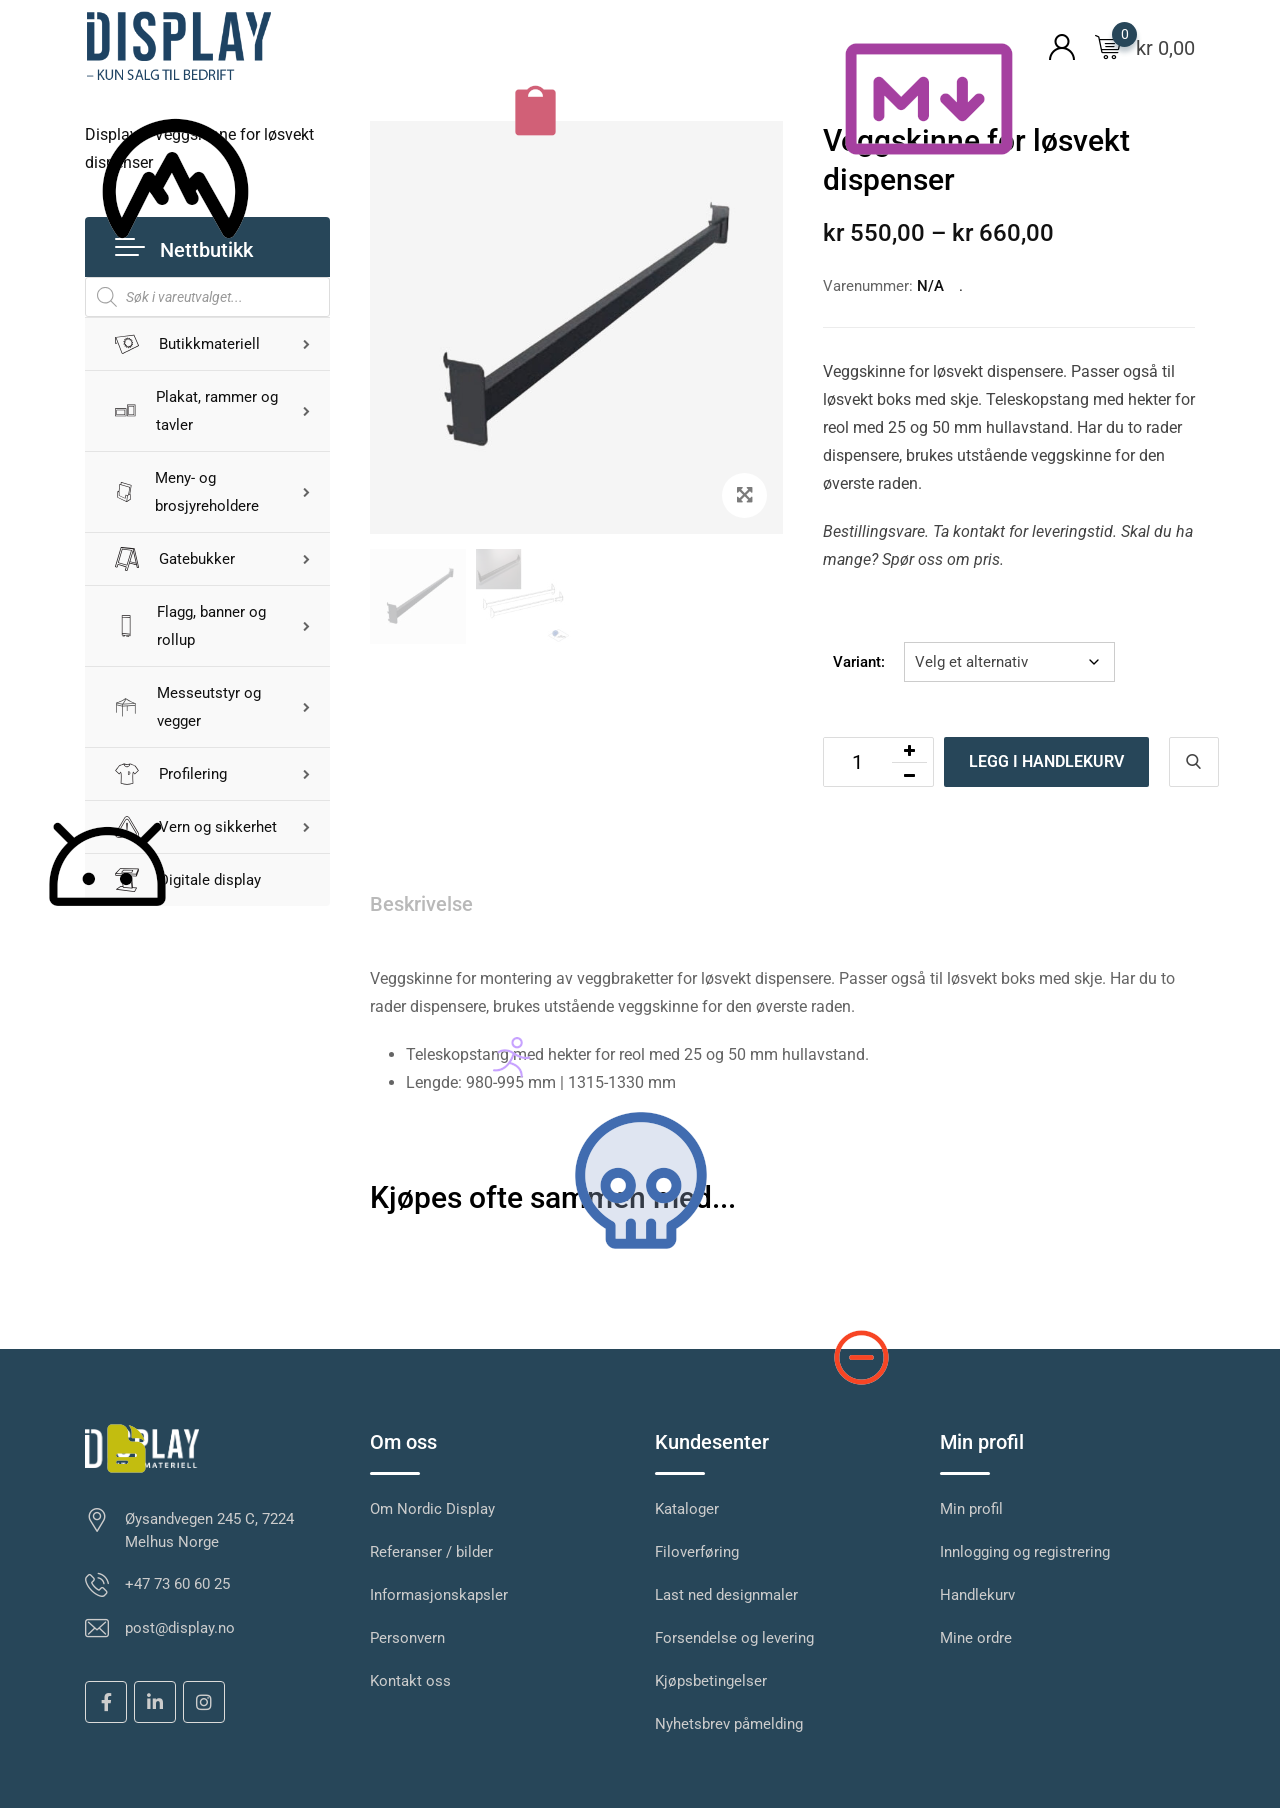 The height and width of the screenshot is (1808, 1280). What do you see at coordinates (929, 99) in the screenshot?
I see `format text using markdown` at bounding box center [929, 99].